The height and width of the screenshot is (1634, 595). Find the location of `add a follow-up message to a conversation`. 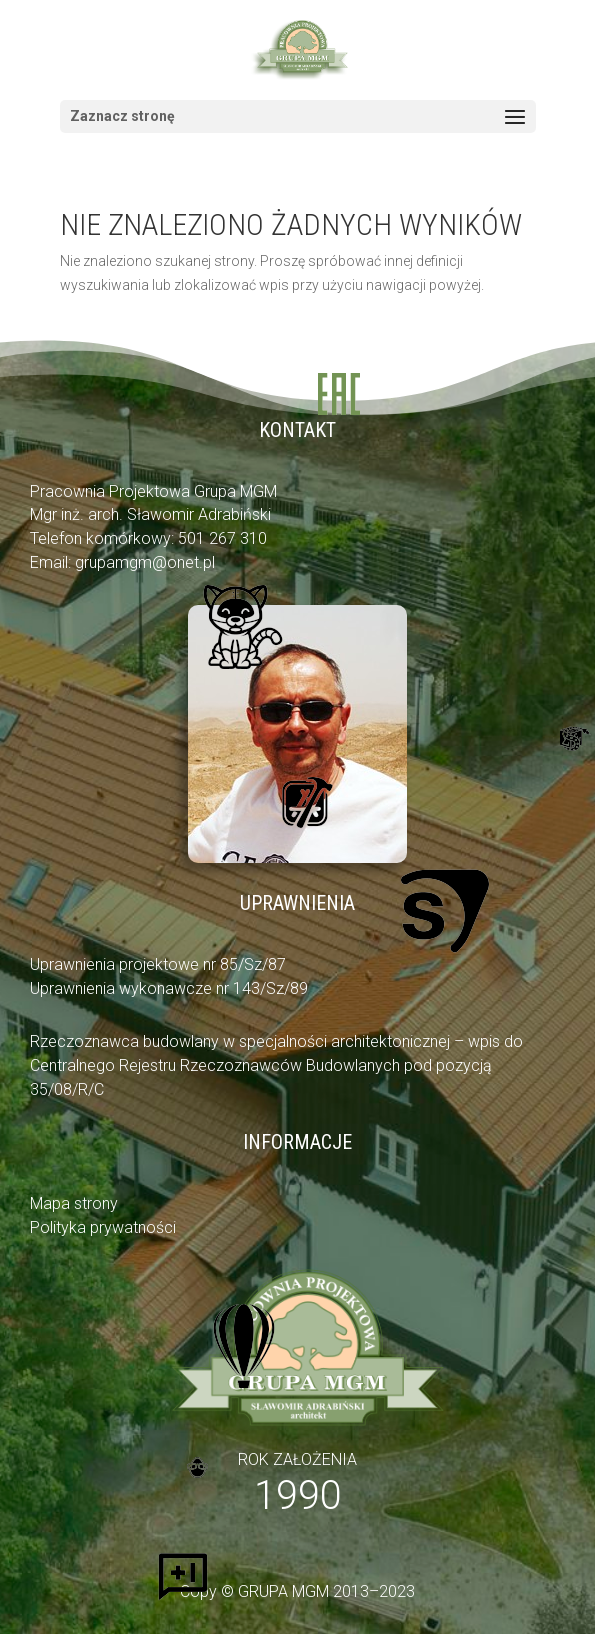

add a follow-up message to a conversation is located at coordinates (183, 1575).